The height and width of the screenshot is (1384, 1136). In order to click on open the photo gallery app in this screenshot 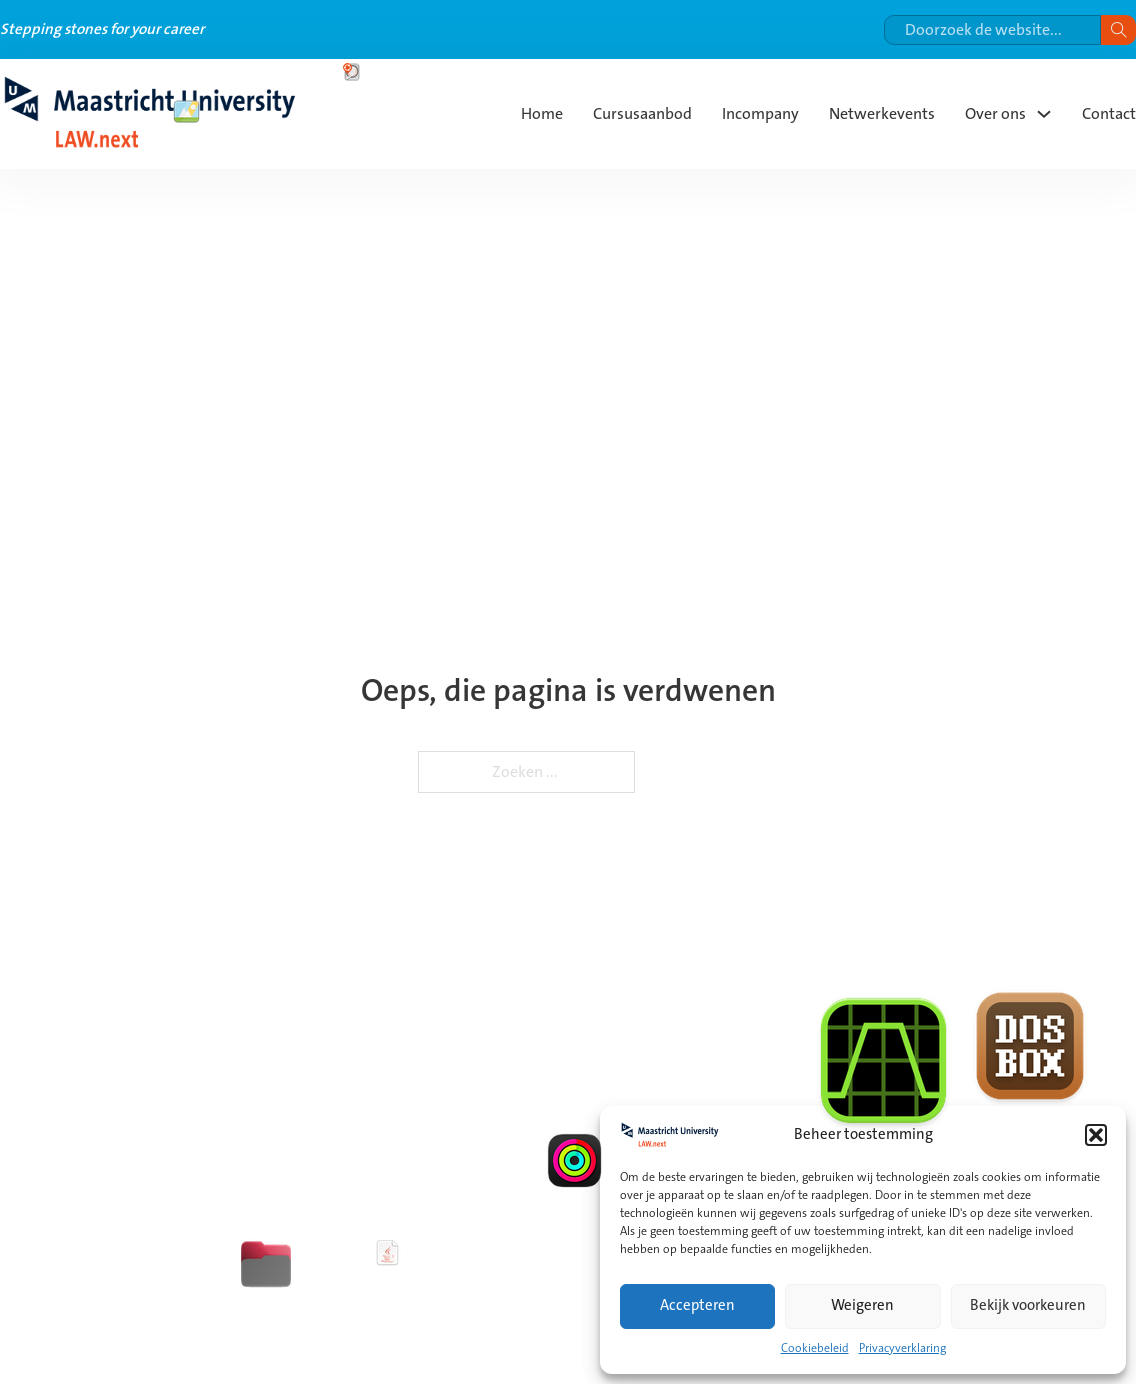, I will do `click(186, 111)`.